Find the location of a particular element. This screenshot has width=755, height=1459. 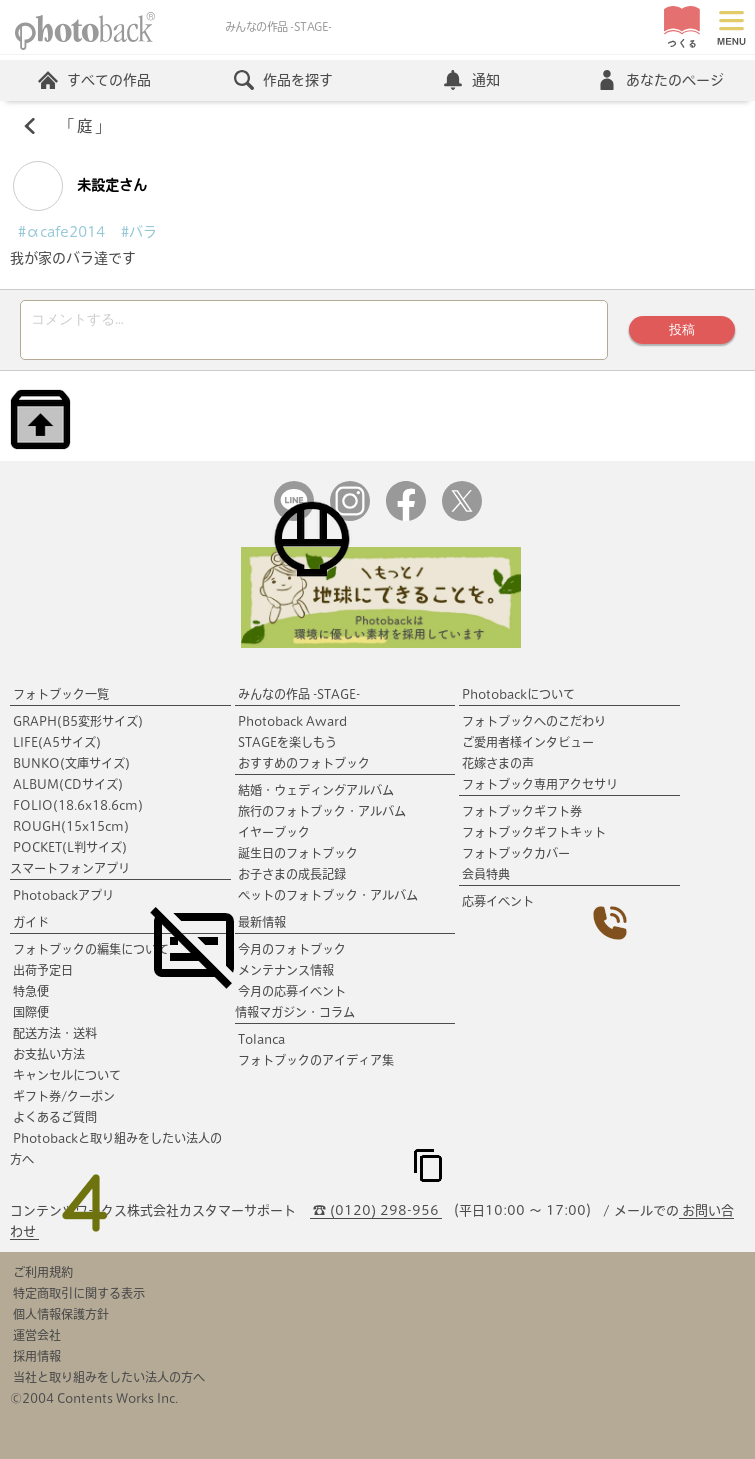

restore item from archive is located at coordinates (40, 419).